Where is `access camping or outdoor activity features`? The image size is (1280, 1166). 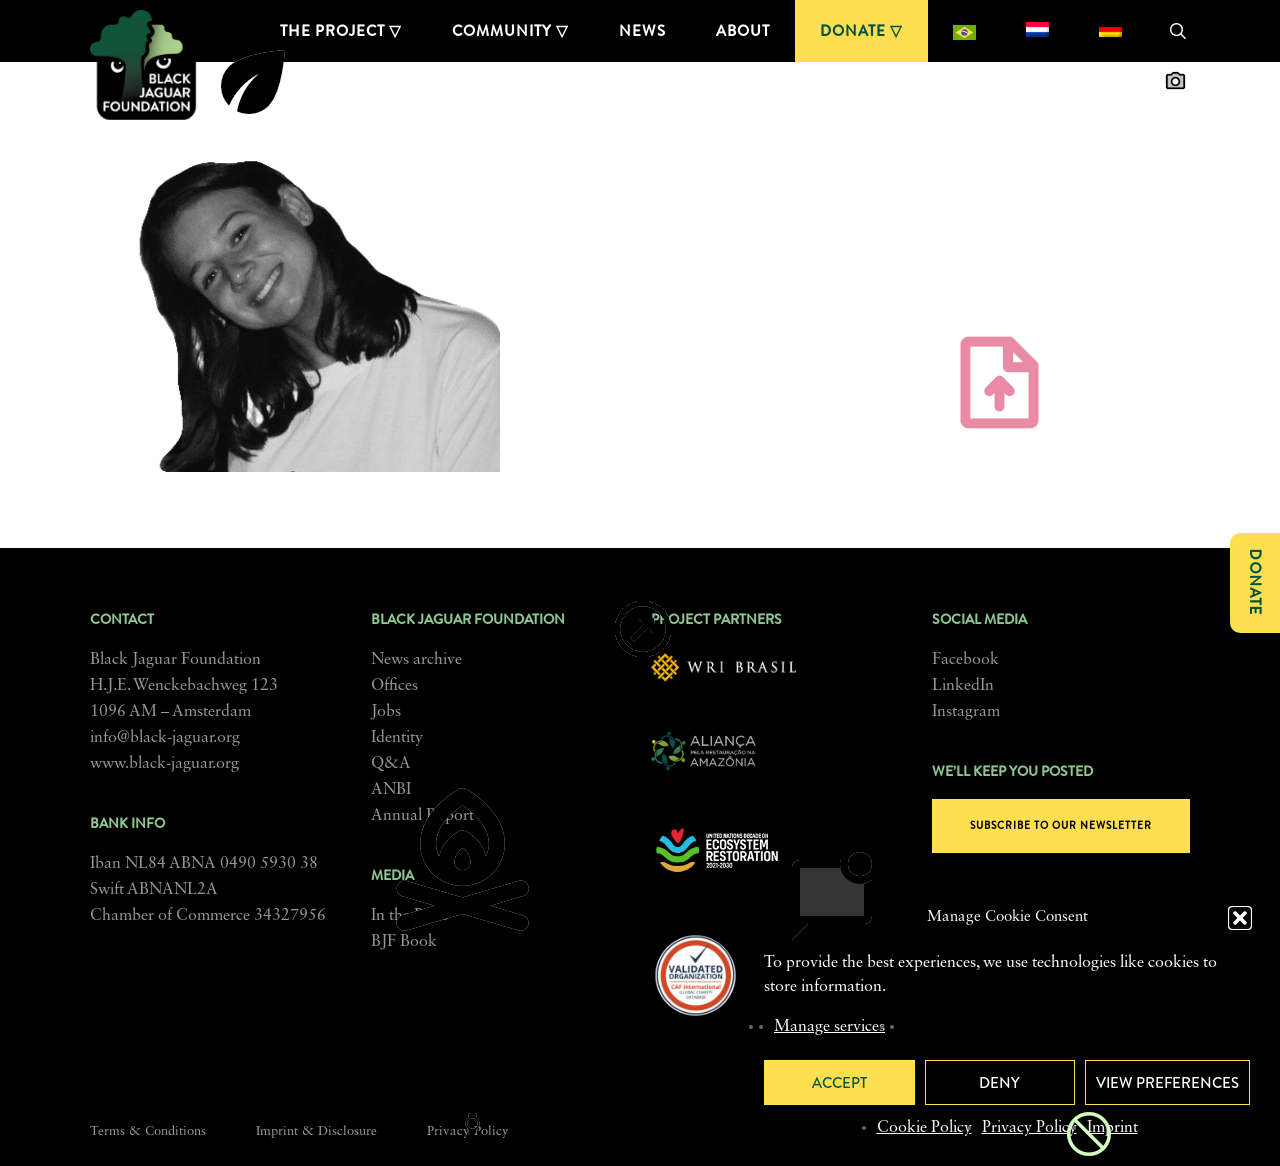
access camping or outdoor activity features is located at coordinates (462, 859).